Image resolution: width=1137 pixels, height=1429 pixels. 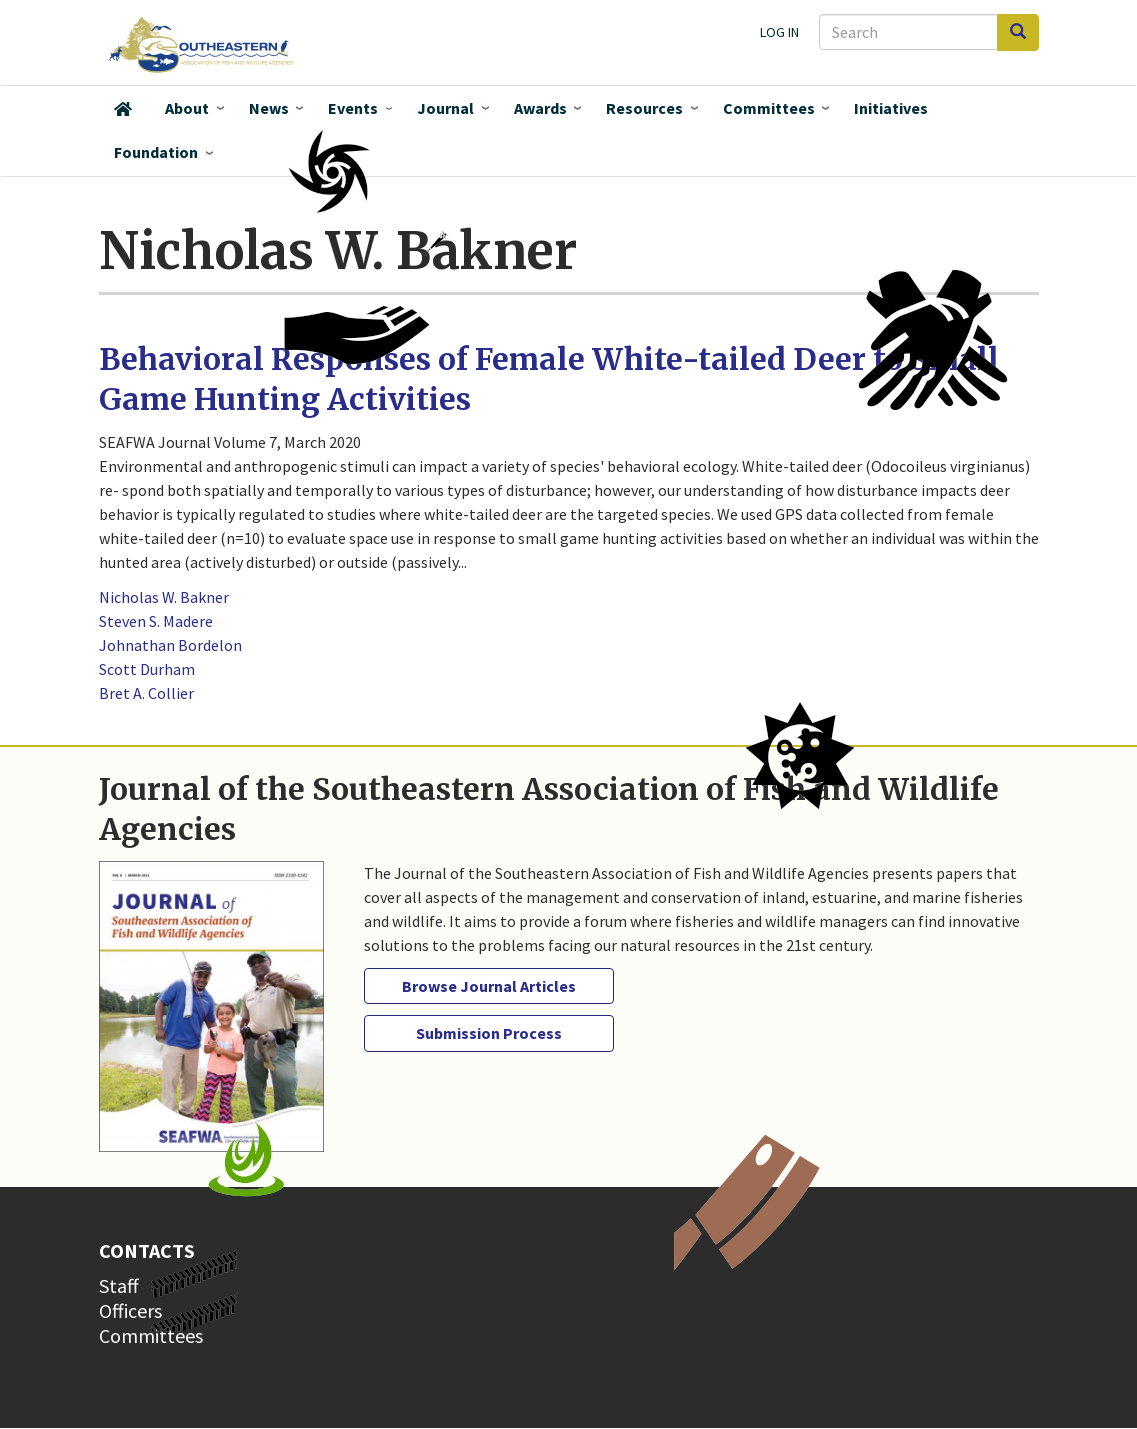 What do you see at coordinates (357, 335) in the screenshot?
I see `request or receive an item` at bounding box center [357, 335].